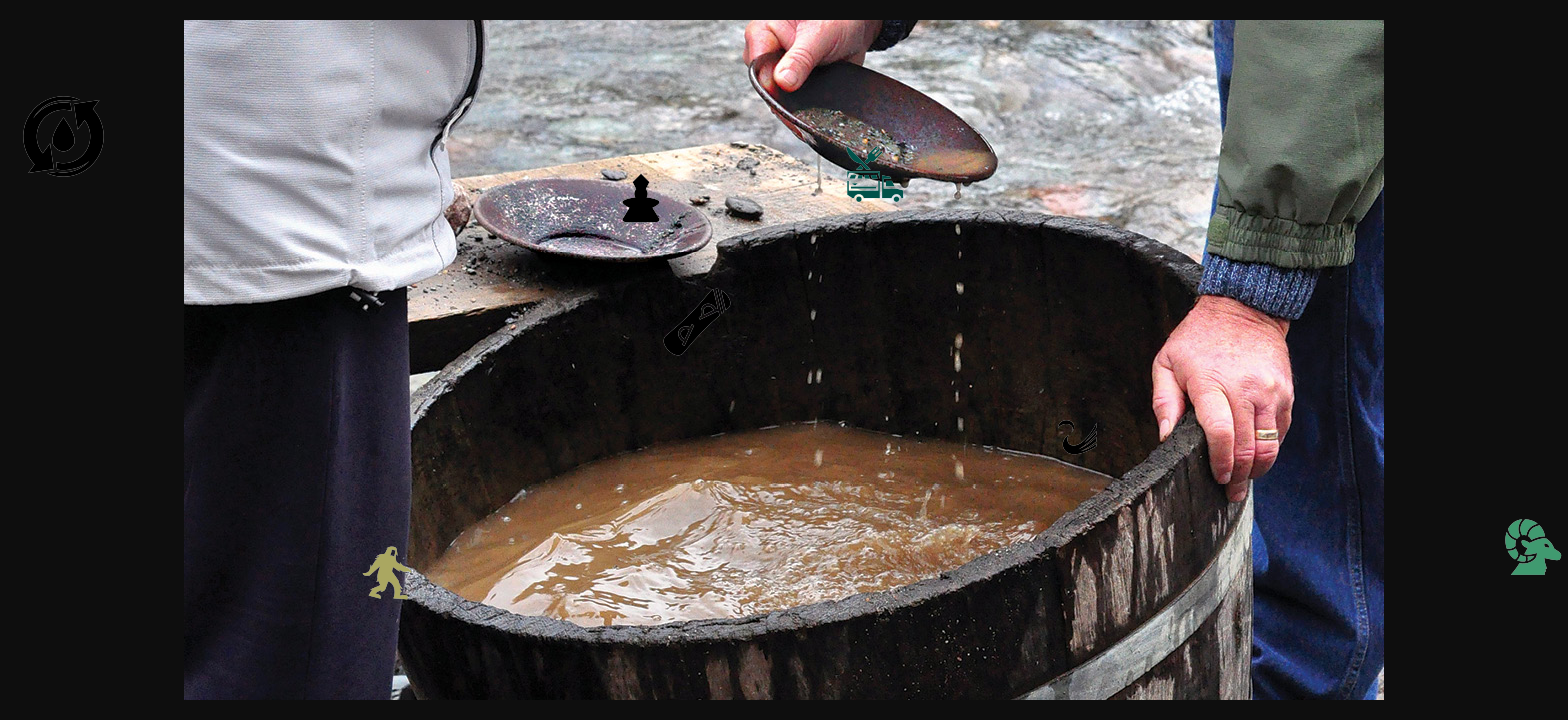 The image size is (1568, 720). Describe the element at coordinates (697, 322) in the screenshot. I see `access snowboarding or winter sports content` at that location.